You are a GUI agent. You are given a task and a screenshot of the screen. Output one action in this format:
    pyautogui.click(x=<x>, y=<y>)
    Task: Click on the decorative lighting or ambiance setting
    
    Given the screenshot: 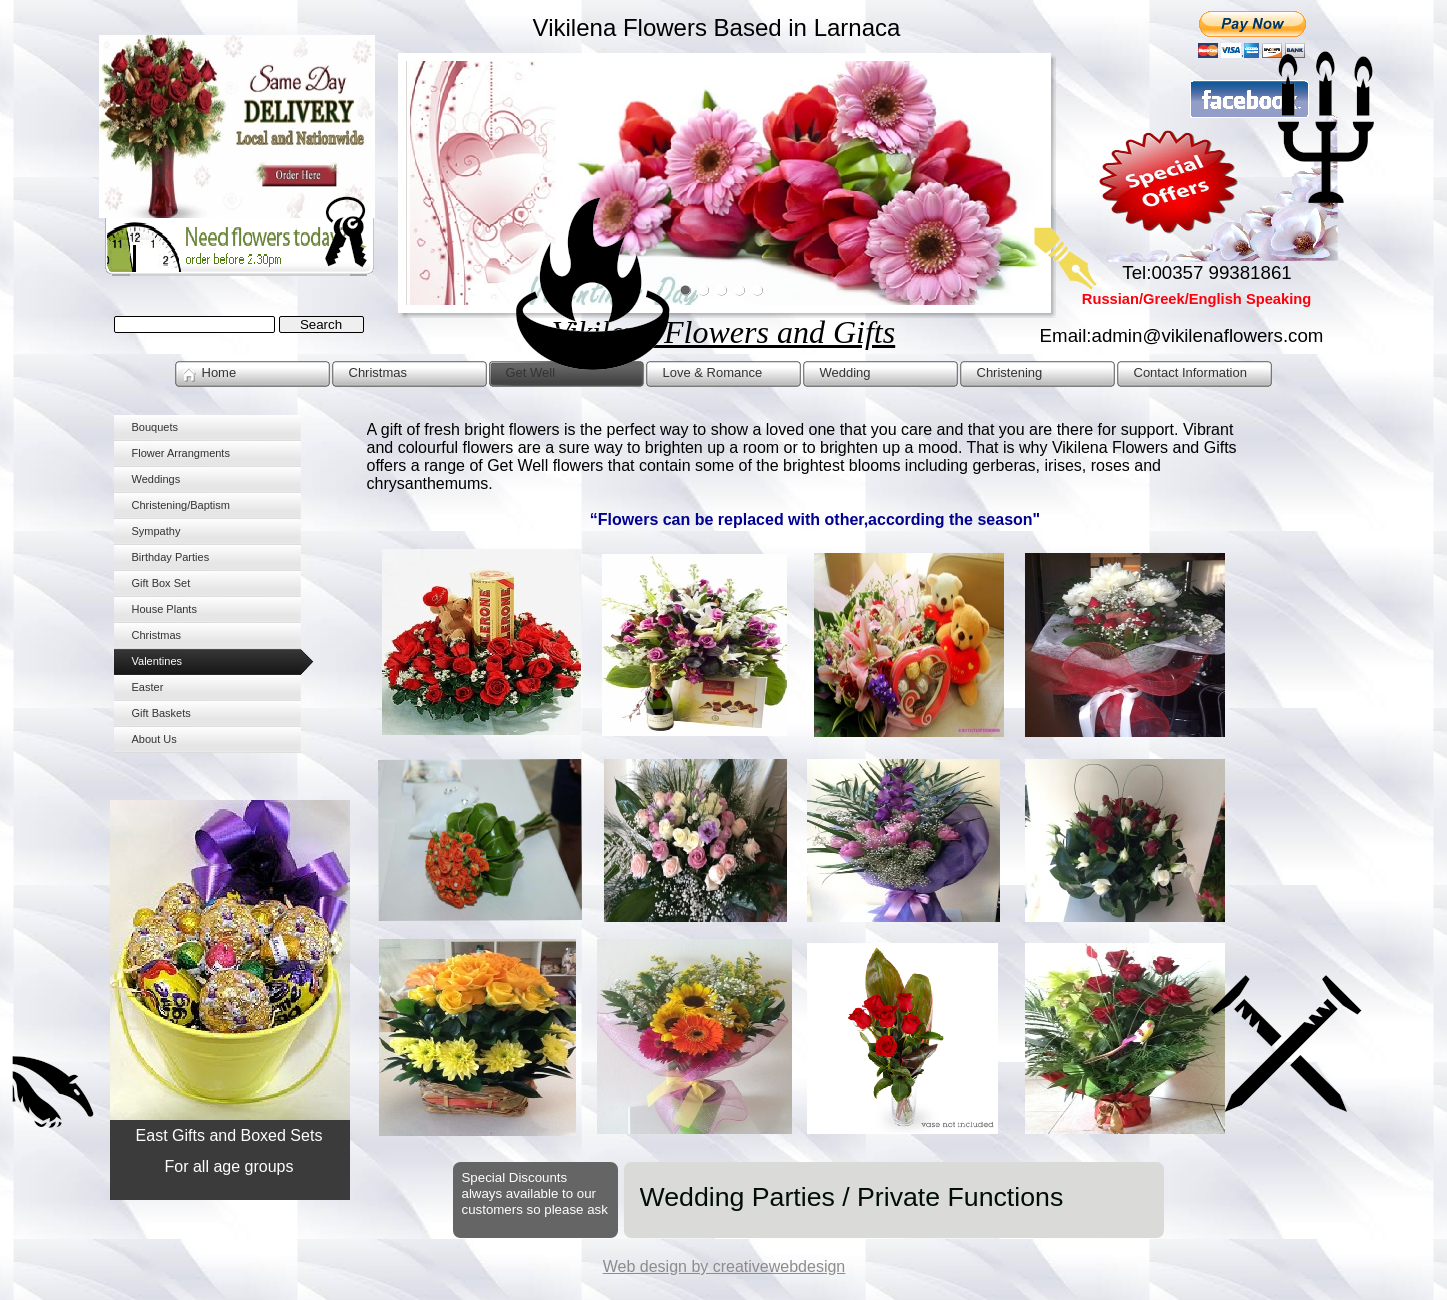 What is the action you would take?
    pyautogui.click(x=1325, y=127)
    